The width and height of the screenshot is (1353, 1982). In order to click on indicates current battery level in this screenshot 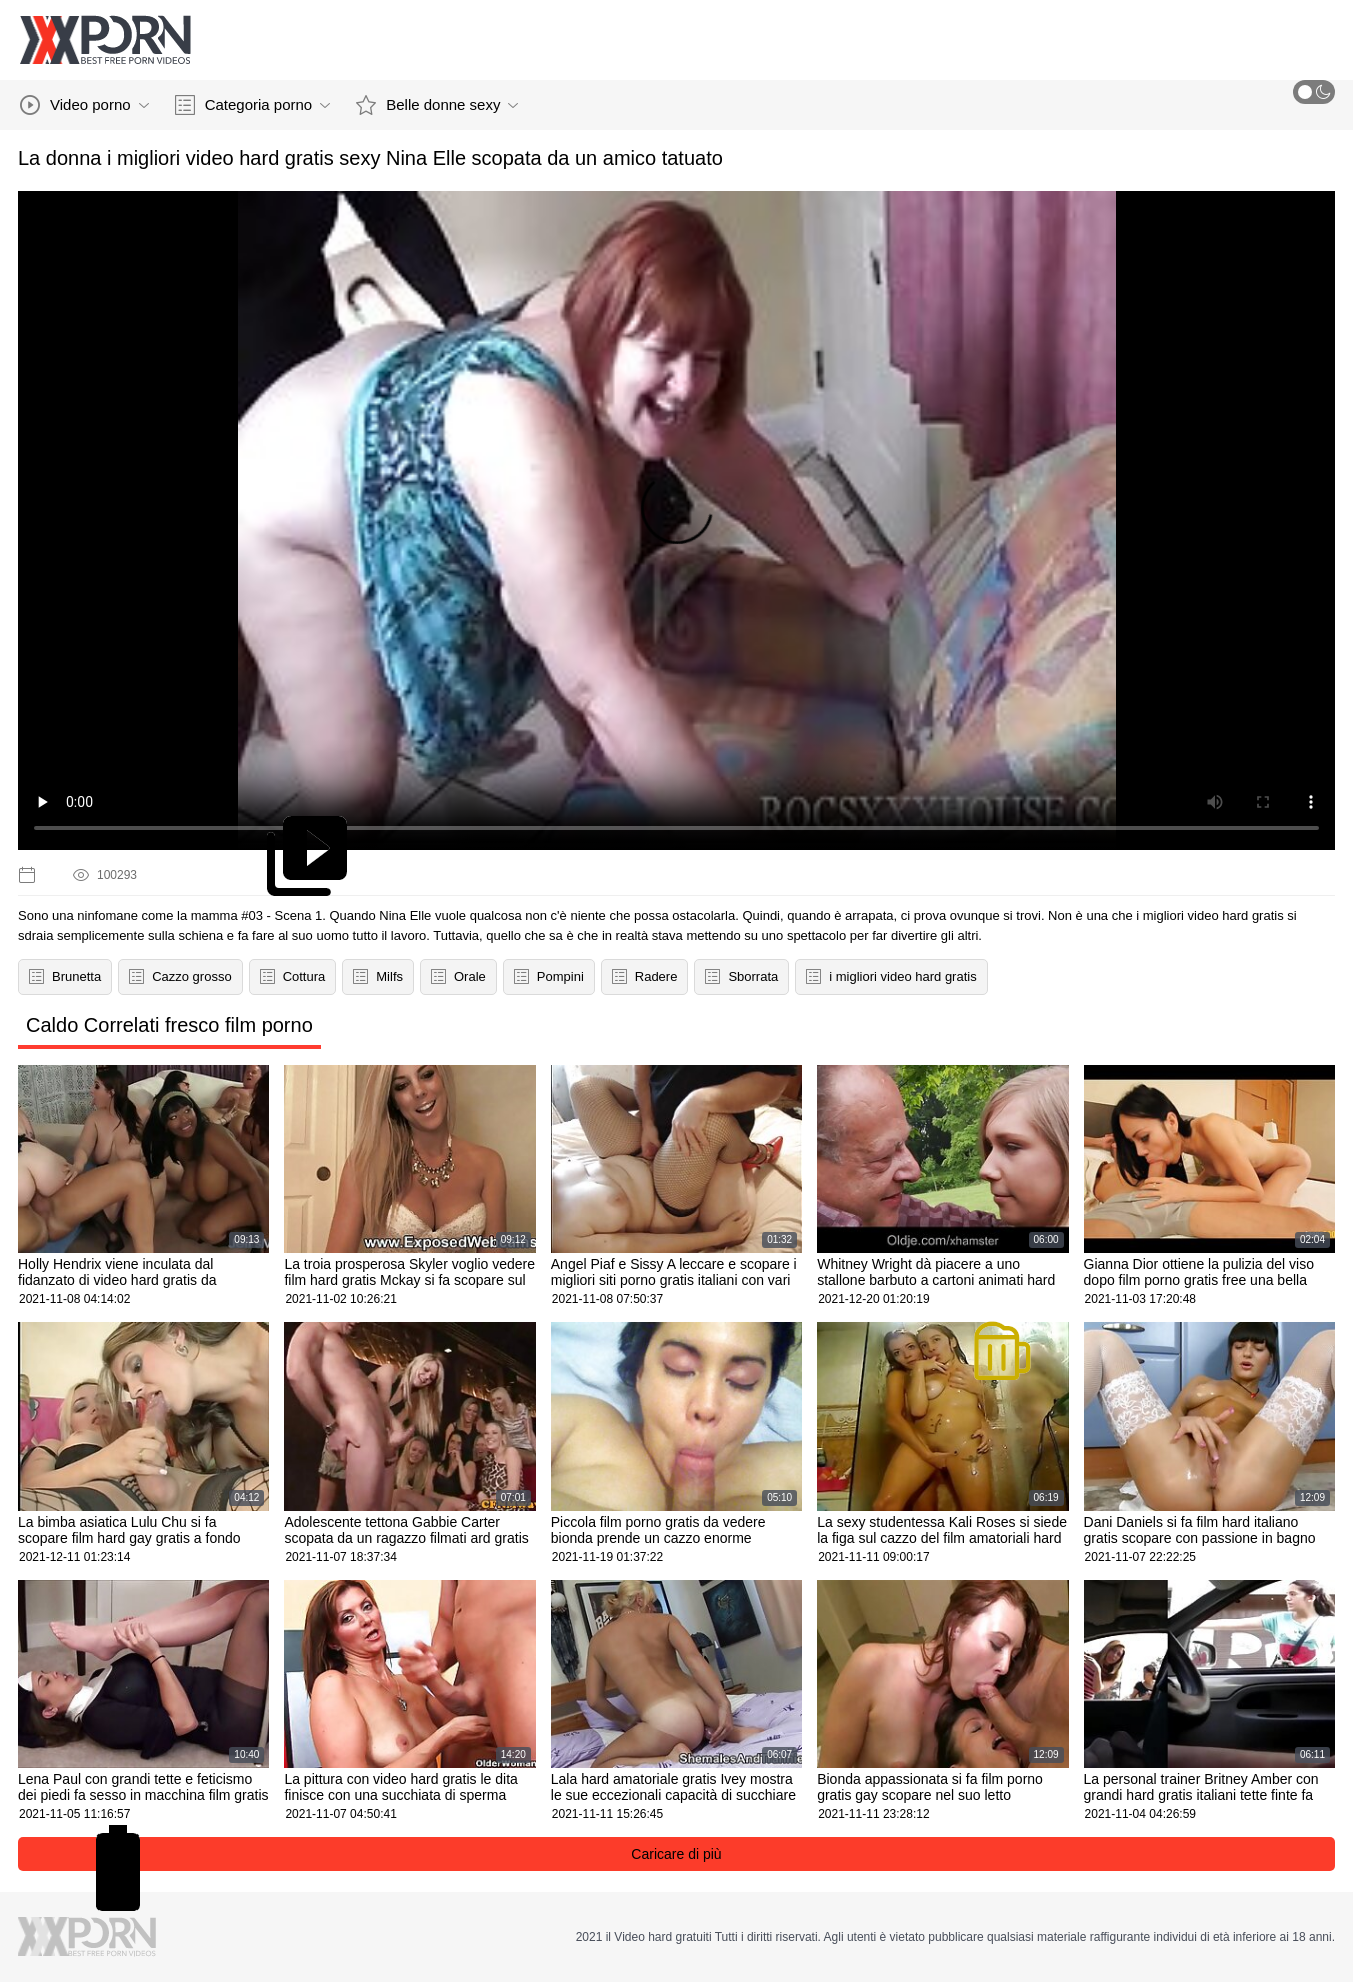, I will do `click(118, 1868)`.